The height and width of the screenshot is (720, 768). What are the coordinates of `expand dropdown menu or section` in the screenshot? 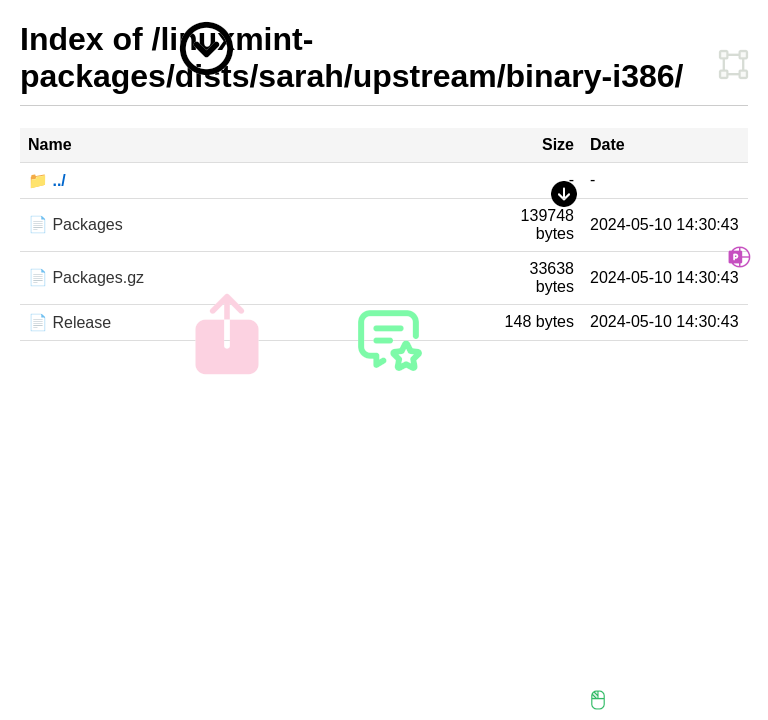 It's located at (206, 48).